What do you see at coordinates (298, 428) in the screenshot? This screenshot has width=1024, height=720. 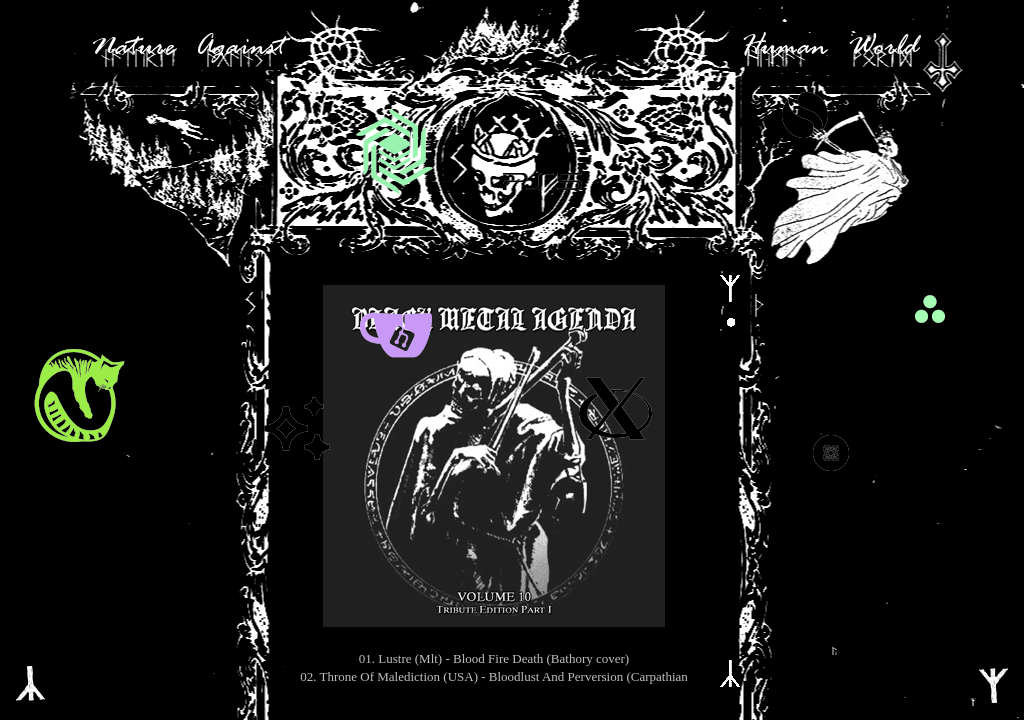 I see `indicates AI-generated or enhanced content` at bounding box center [298, 428].